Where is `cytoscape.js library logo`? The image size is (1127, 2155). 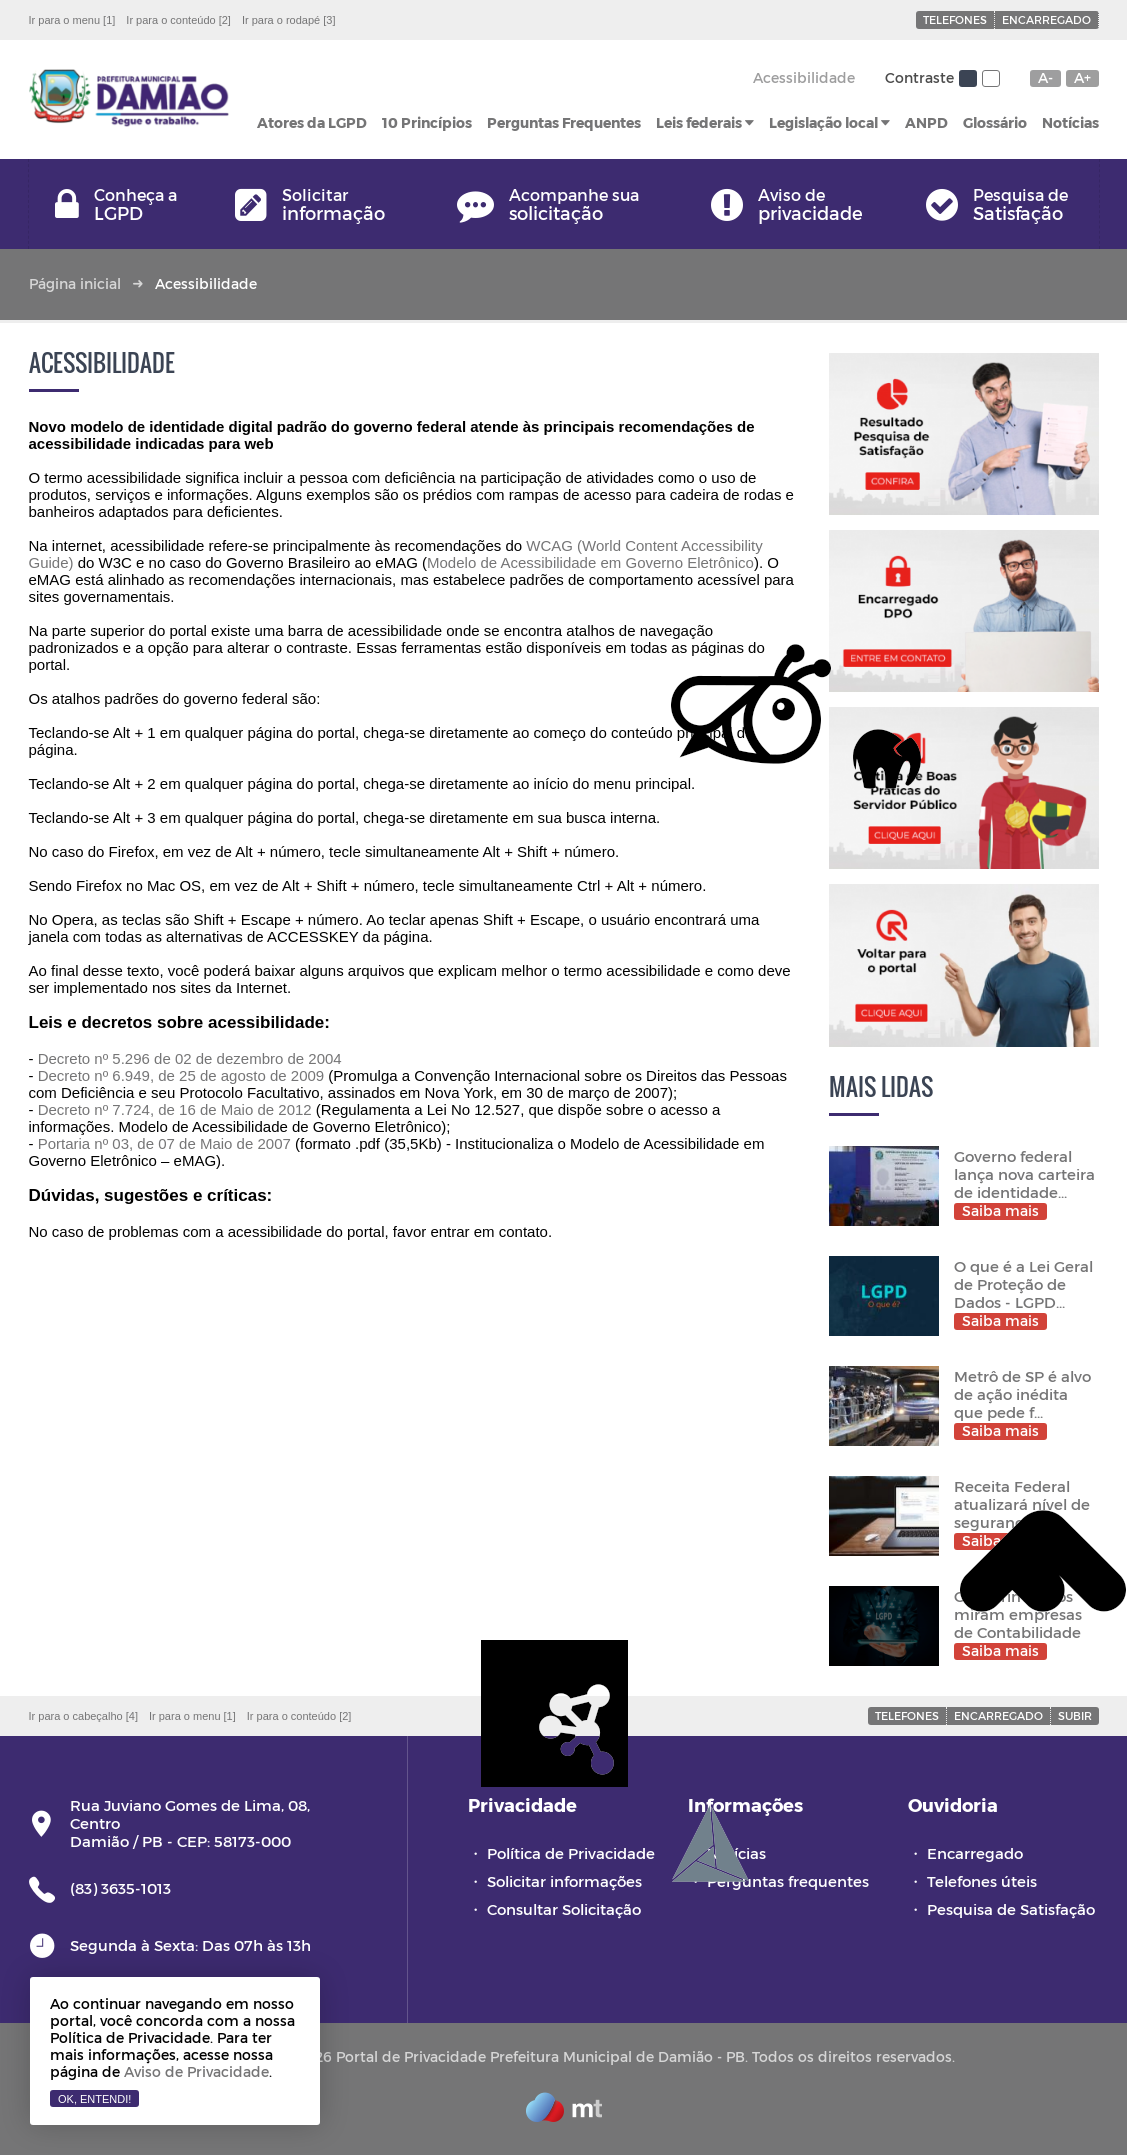
cytoscape.js library logo is located at coordinates (554, 1713).